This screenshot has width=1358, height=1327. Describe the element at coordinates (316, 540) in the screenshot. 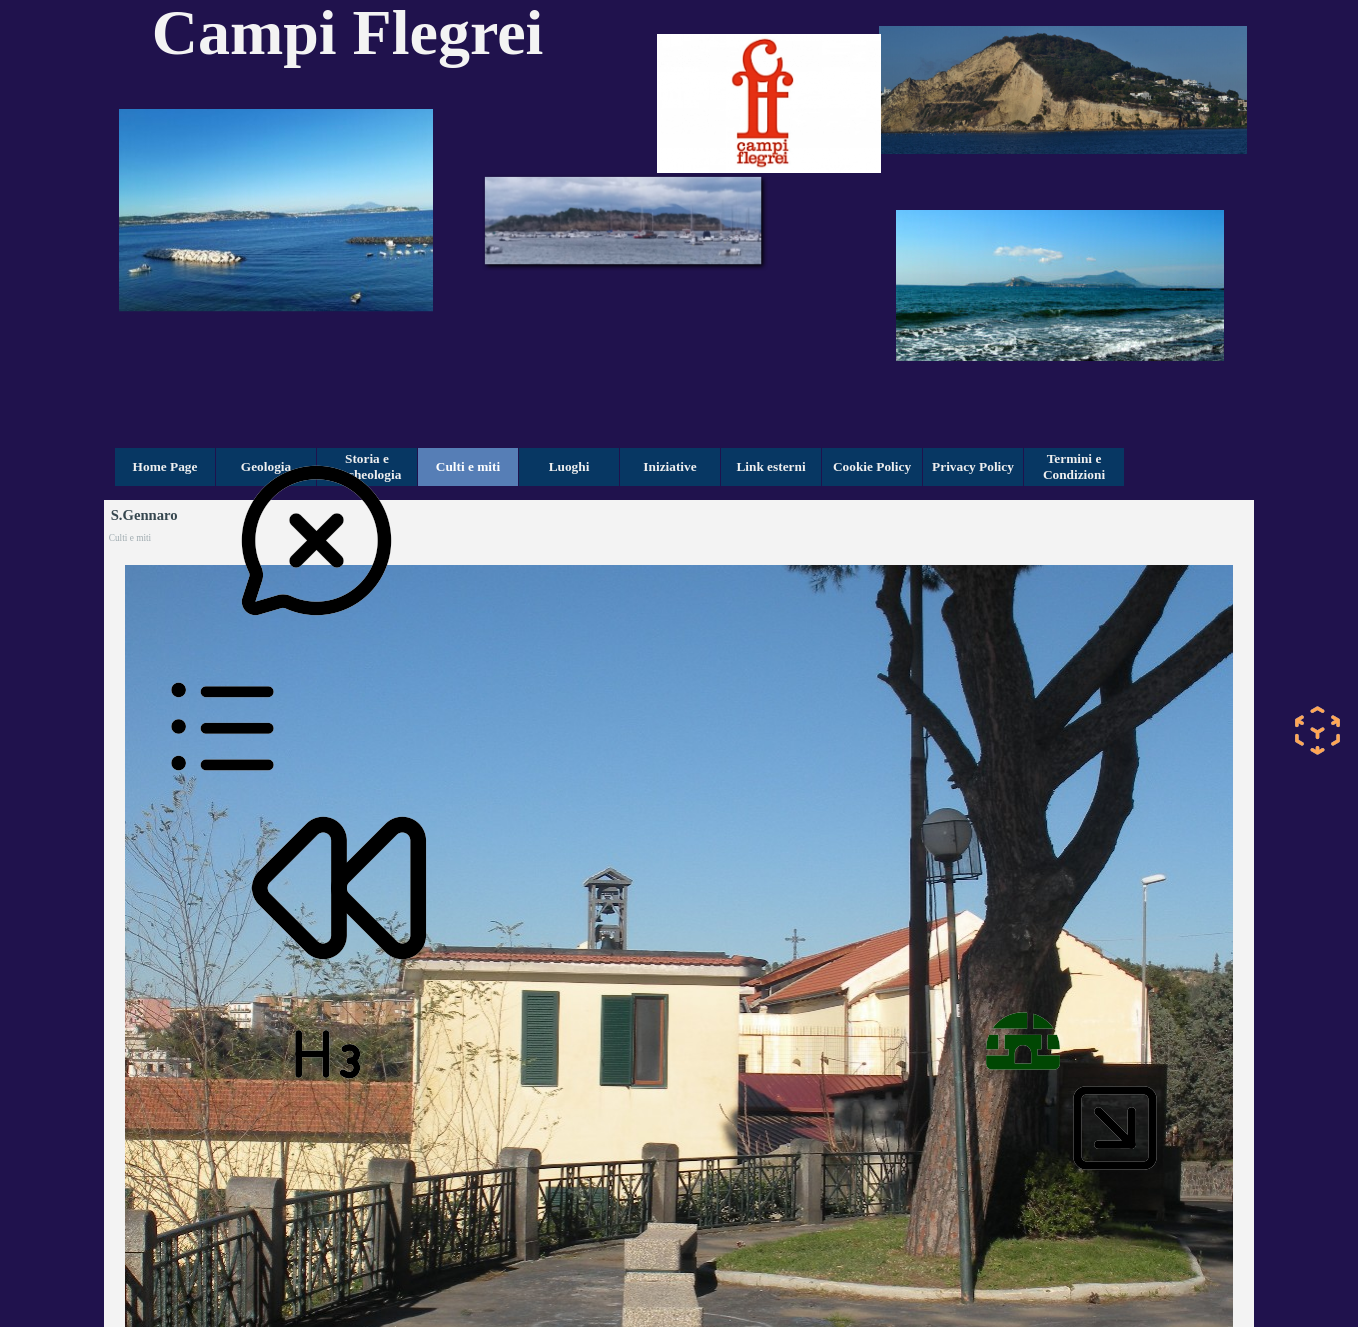

I see `delete a message or conversation` at that location.